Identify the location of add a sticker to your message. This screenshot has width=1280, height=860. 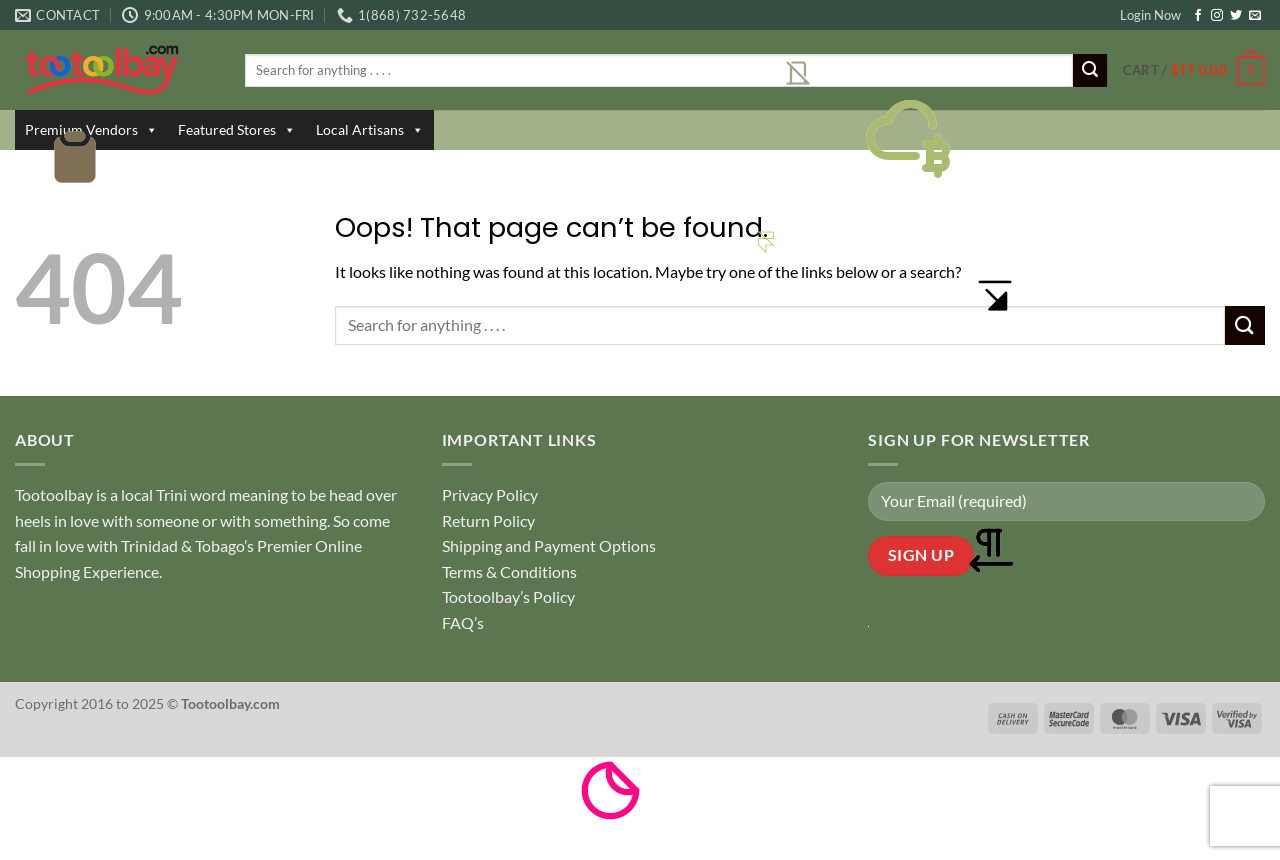
(610, 790).